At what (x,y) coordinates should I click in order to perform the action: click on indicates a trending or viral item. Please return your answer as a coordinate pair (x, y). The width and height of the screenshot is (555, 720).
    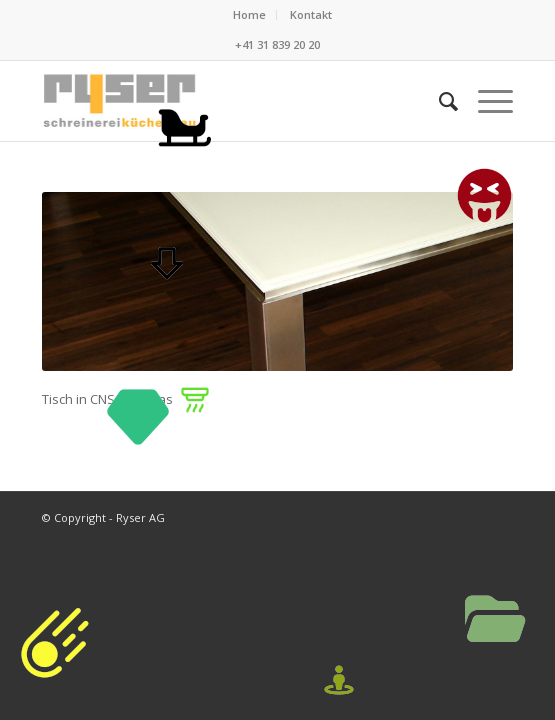
    Looking at the image, I should click on (55, 644).